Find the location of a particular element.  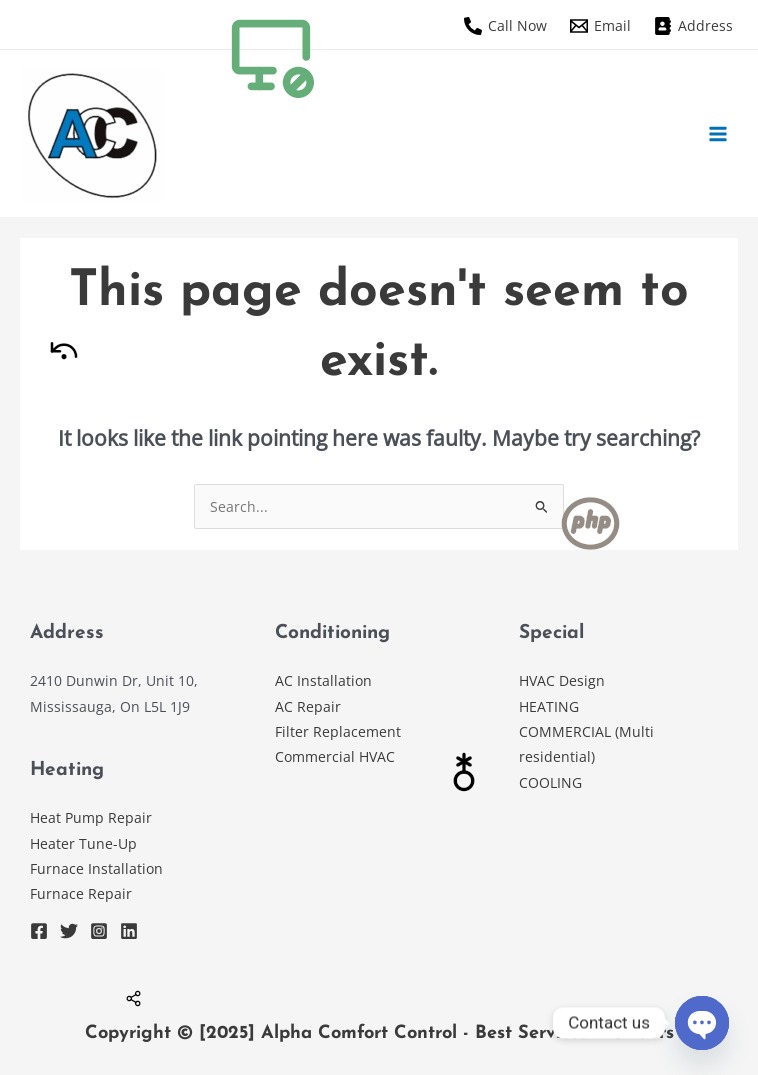

indicates php programming language or technology is located at coordinates (590, 523).